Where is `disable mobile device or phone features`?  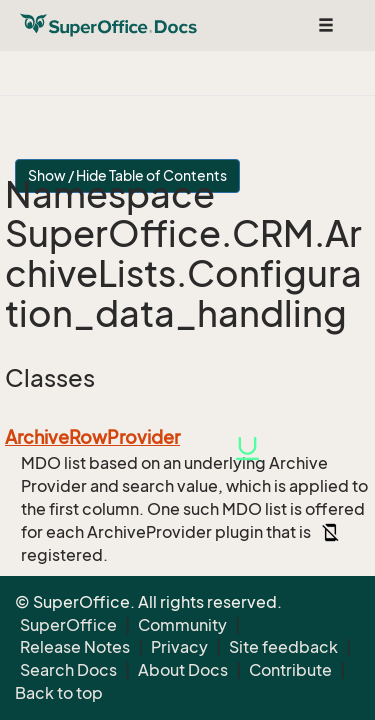 disable mobile device or phone features is located at coordinates (330, 532).